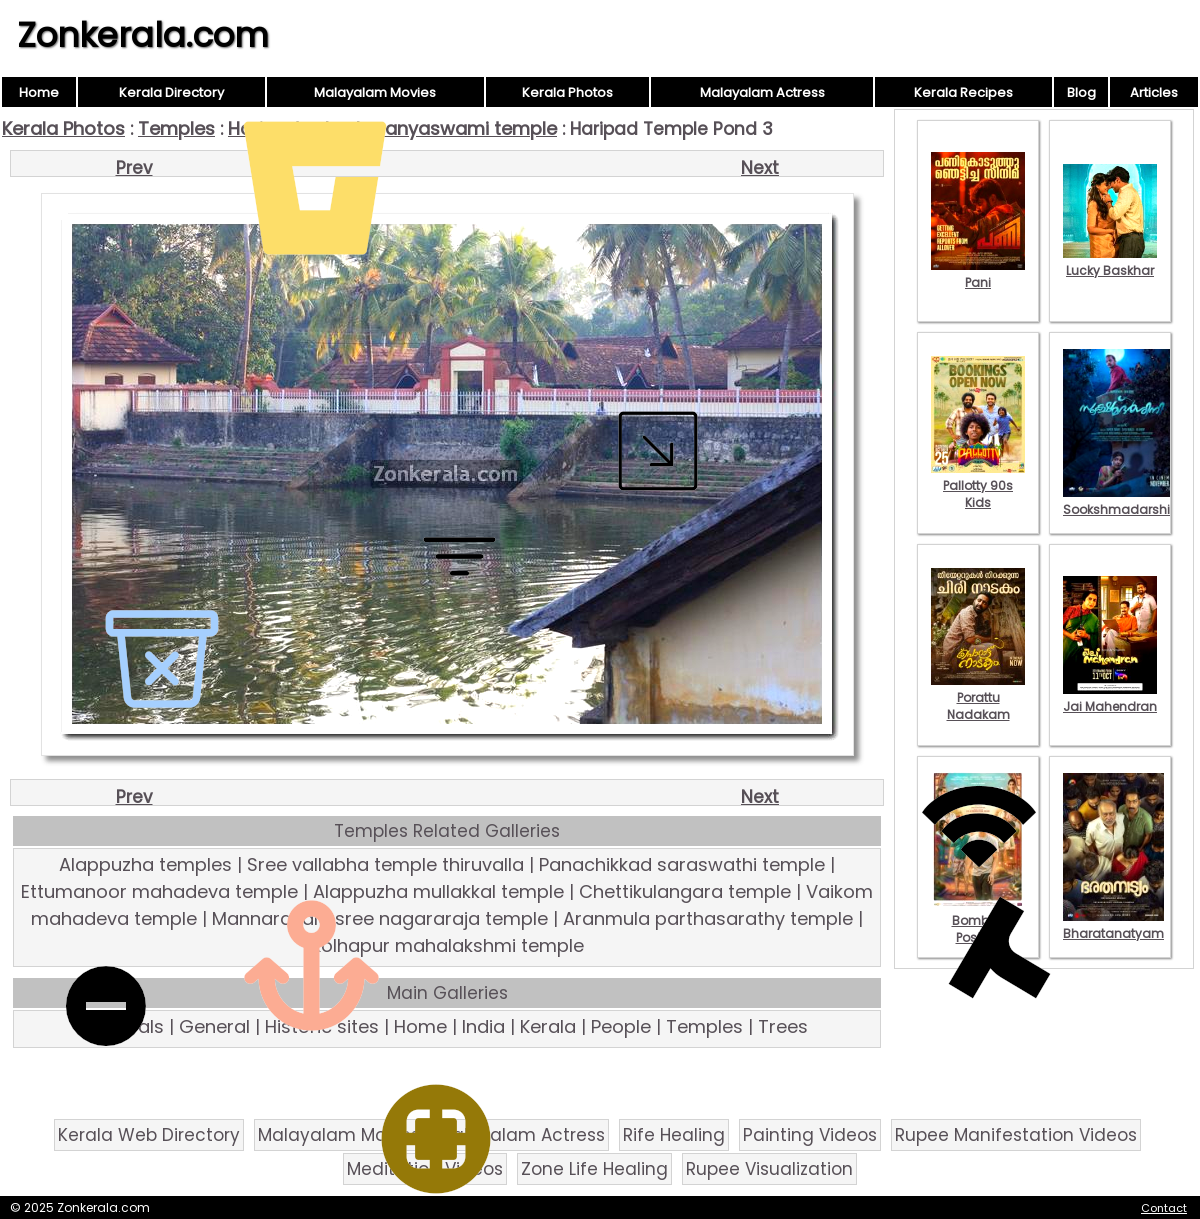 Image resolution: width=1200 pixels, height=1219 pixels. I want to click on indicates active wifi connection, so click(979, 826).